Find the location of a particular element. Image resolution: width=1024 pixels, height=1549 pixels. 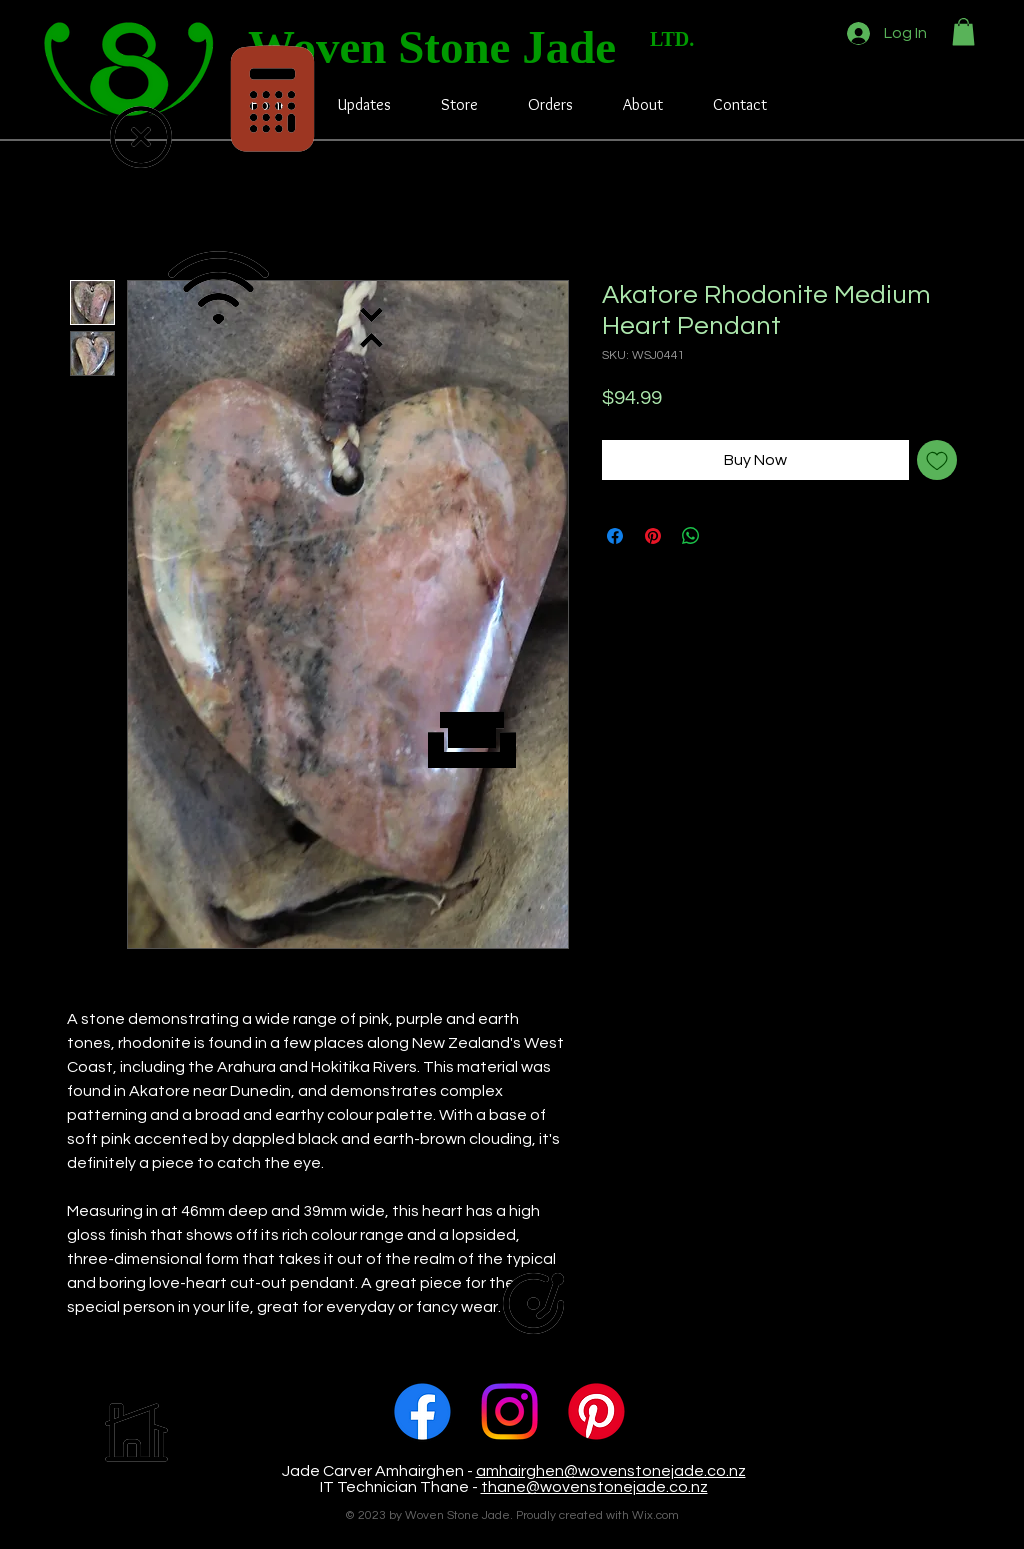

indicates wireless network connection status is located at coordinates (218, 289).